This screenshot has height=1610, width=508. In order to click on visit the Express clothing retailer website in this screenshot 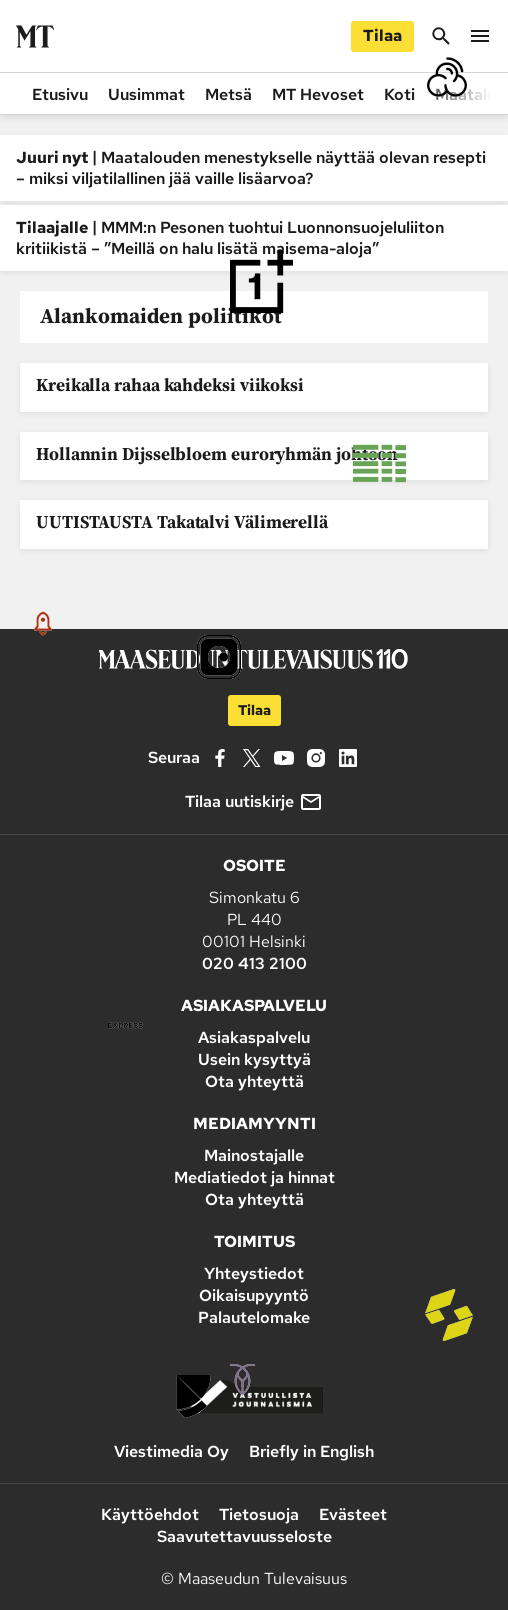, I will do `click(125, 1025)`.